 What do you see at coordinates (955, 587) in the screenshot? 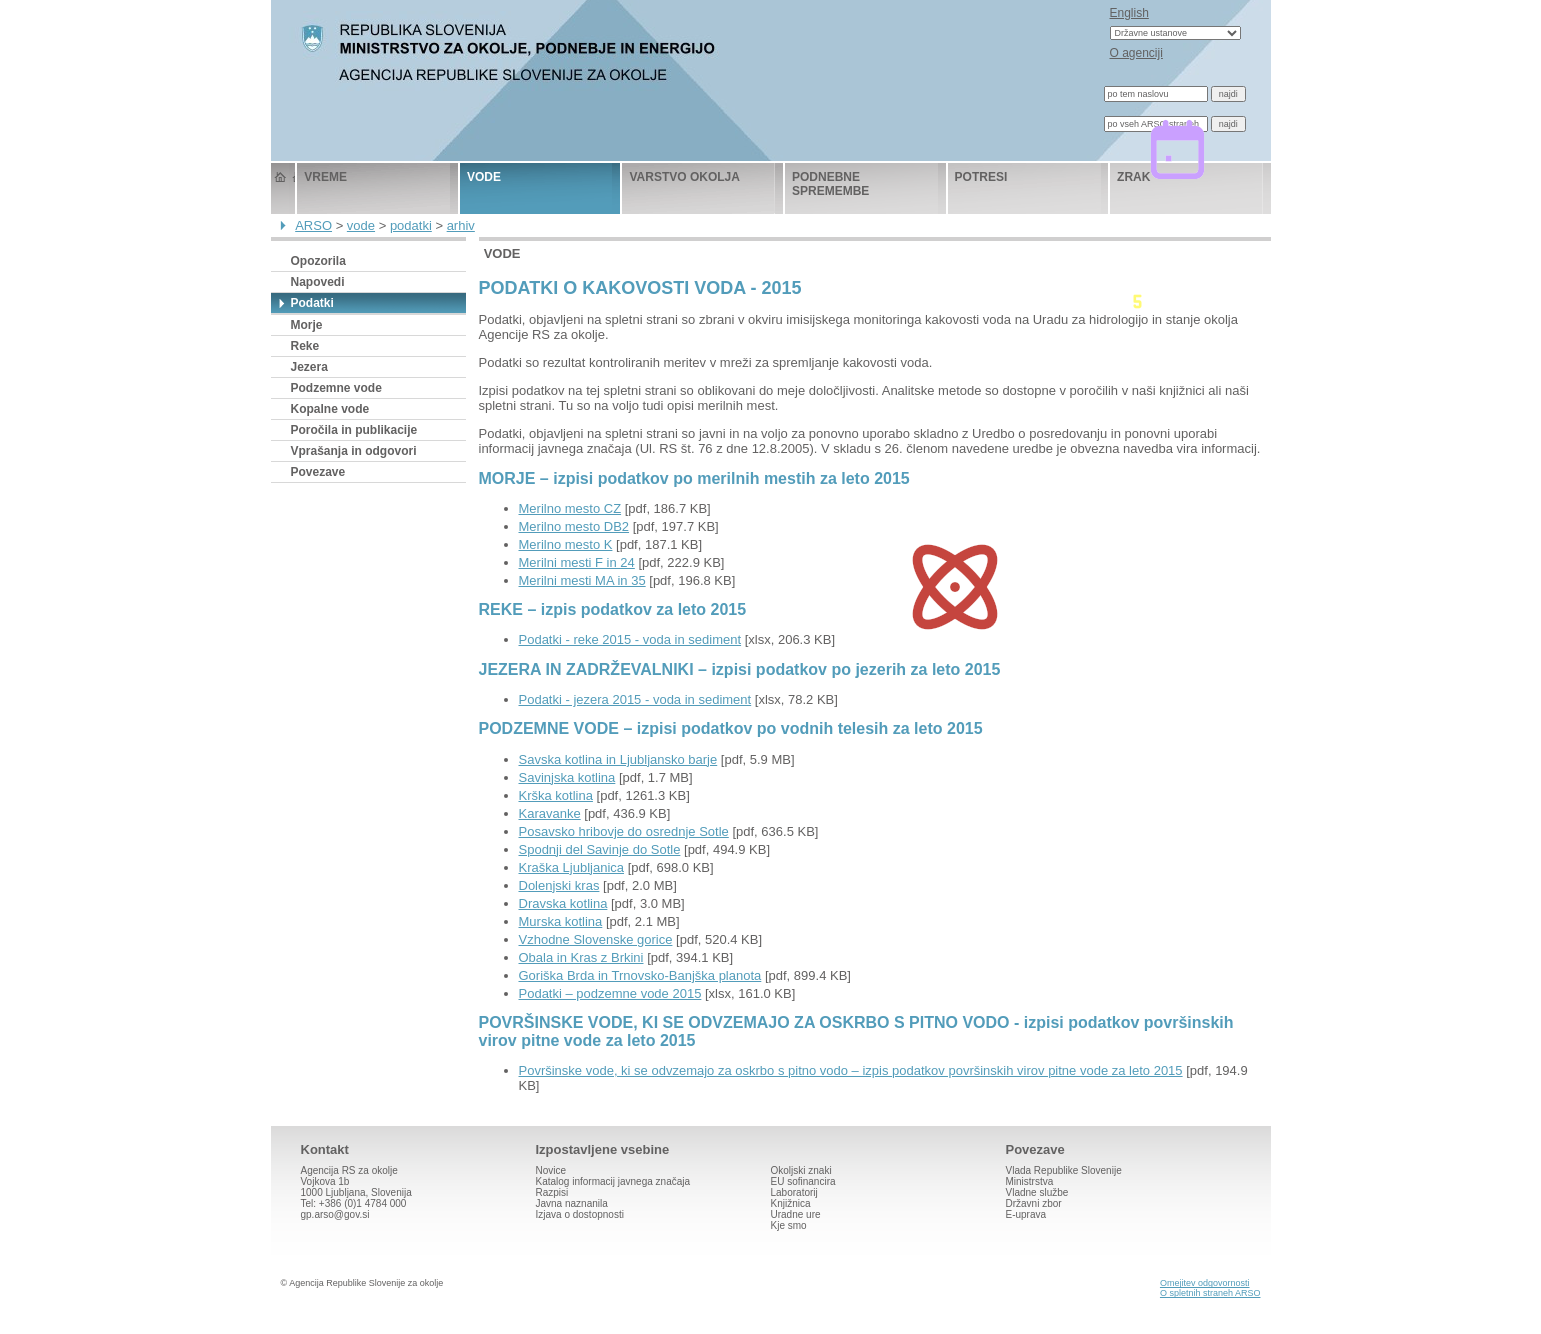
I see `access science or chemistry tools` at bounding box center [955, 587].